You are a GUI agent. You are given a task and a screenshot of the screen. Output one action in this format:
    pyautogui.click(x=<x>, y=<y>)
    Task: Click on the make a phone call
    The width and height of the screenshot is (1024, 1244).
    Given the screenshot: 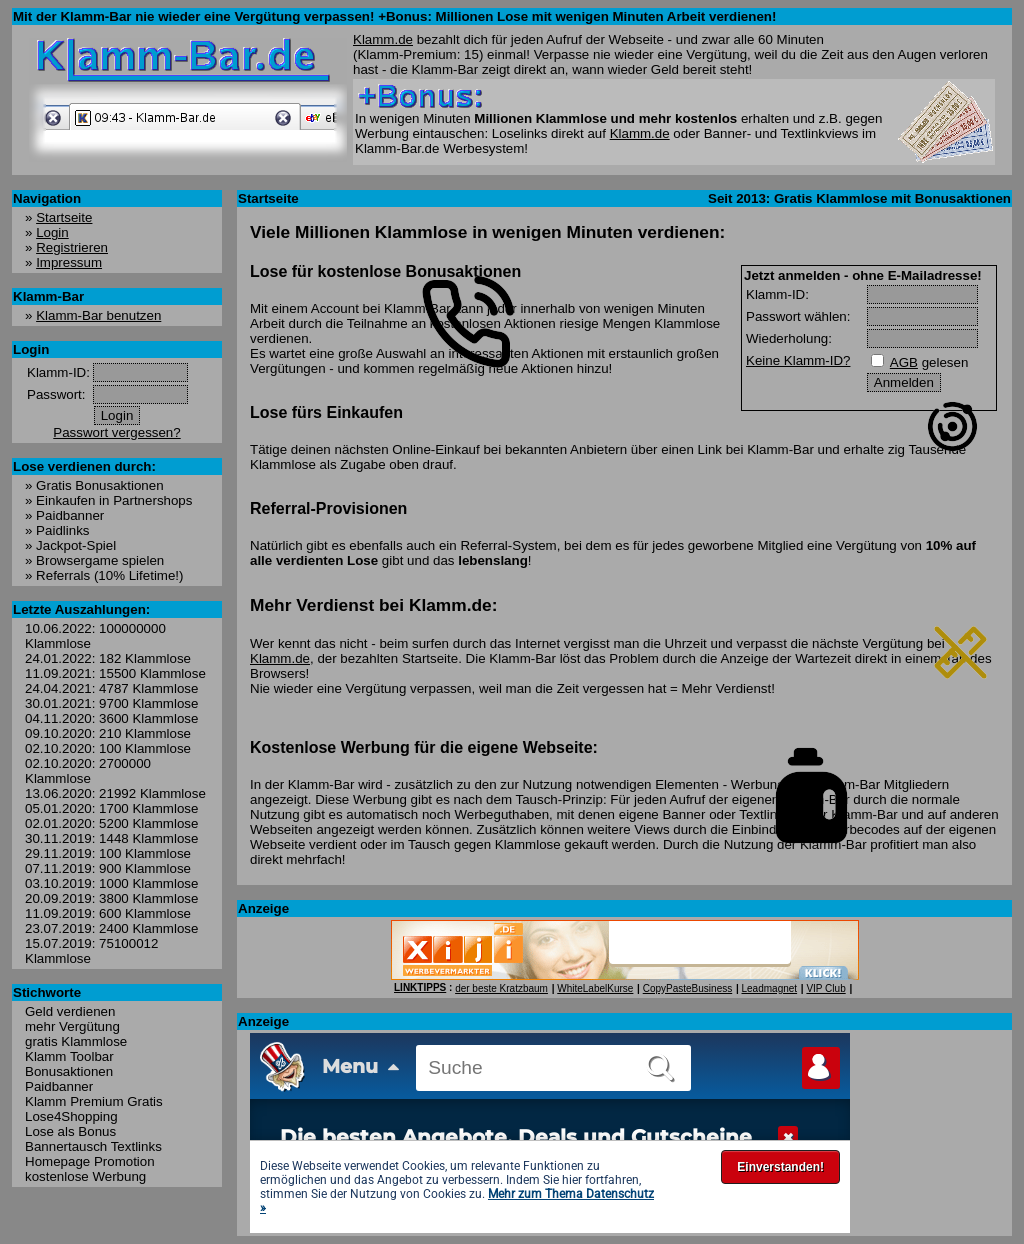 What is the action you would take?
    pyautogui.click(x=466, y=324)
    